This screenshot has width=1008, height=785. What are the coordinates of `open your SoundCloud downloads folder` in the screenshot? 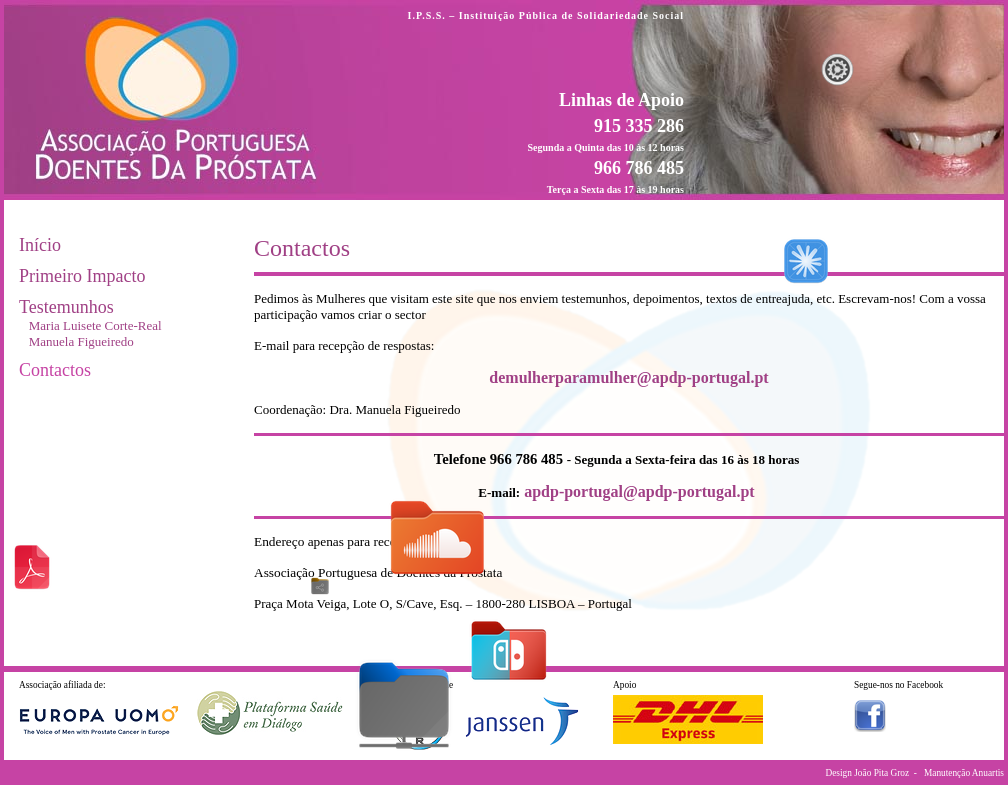 It's located at (437, 540).